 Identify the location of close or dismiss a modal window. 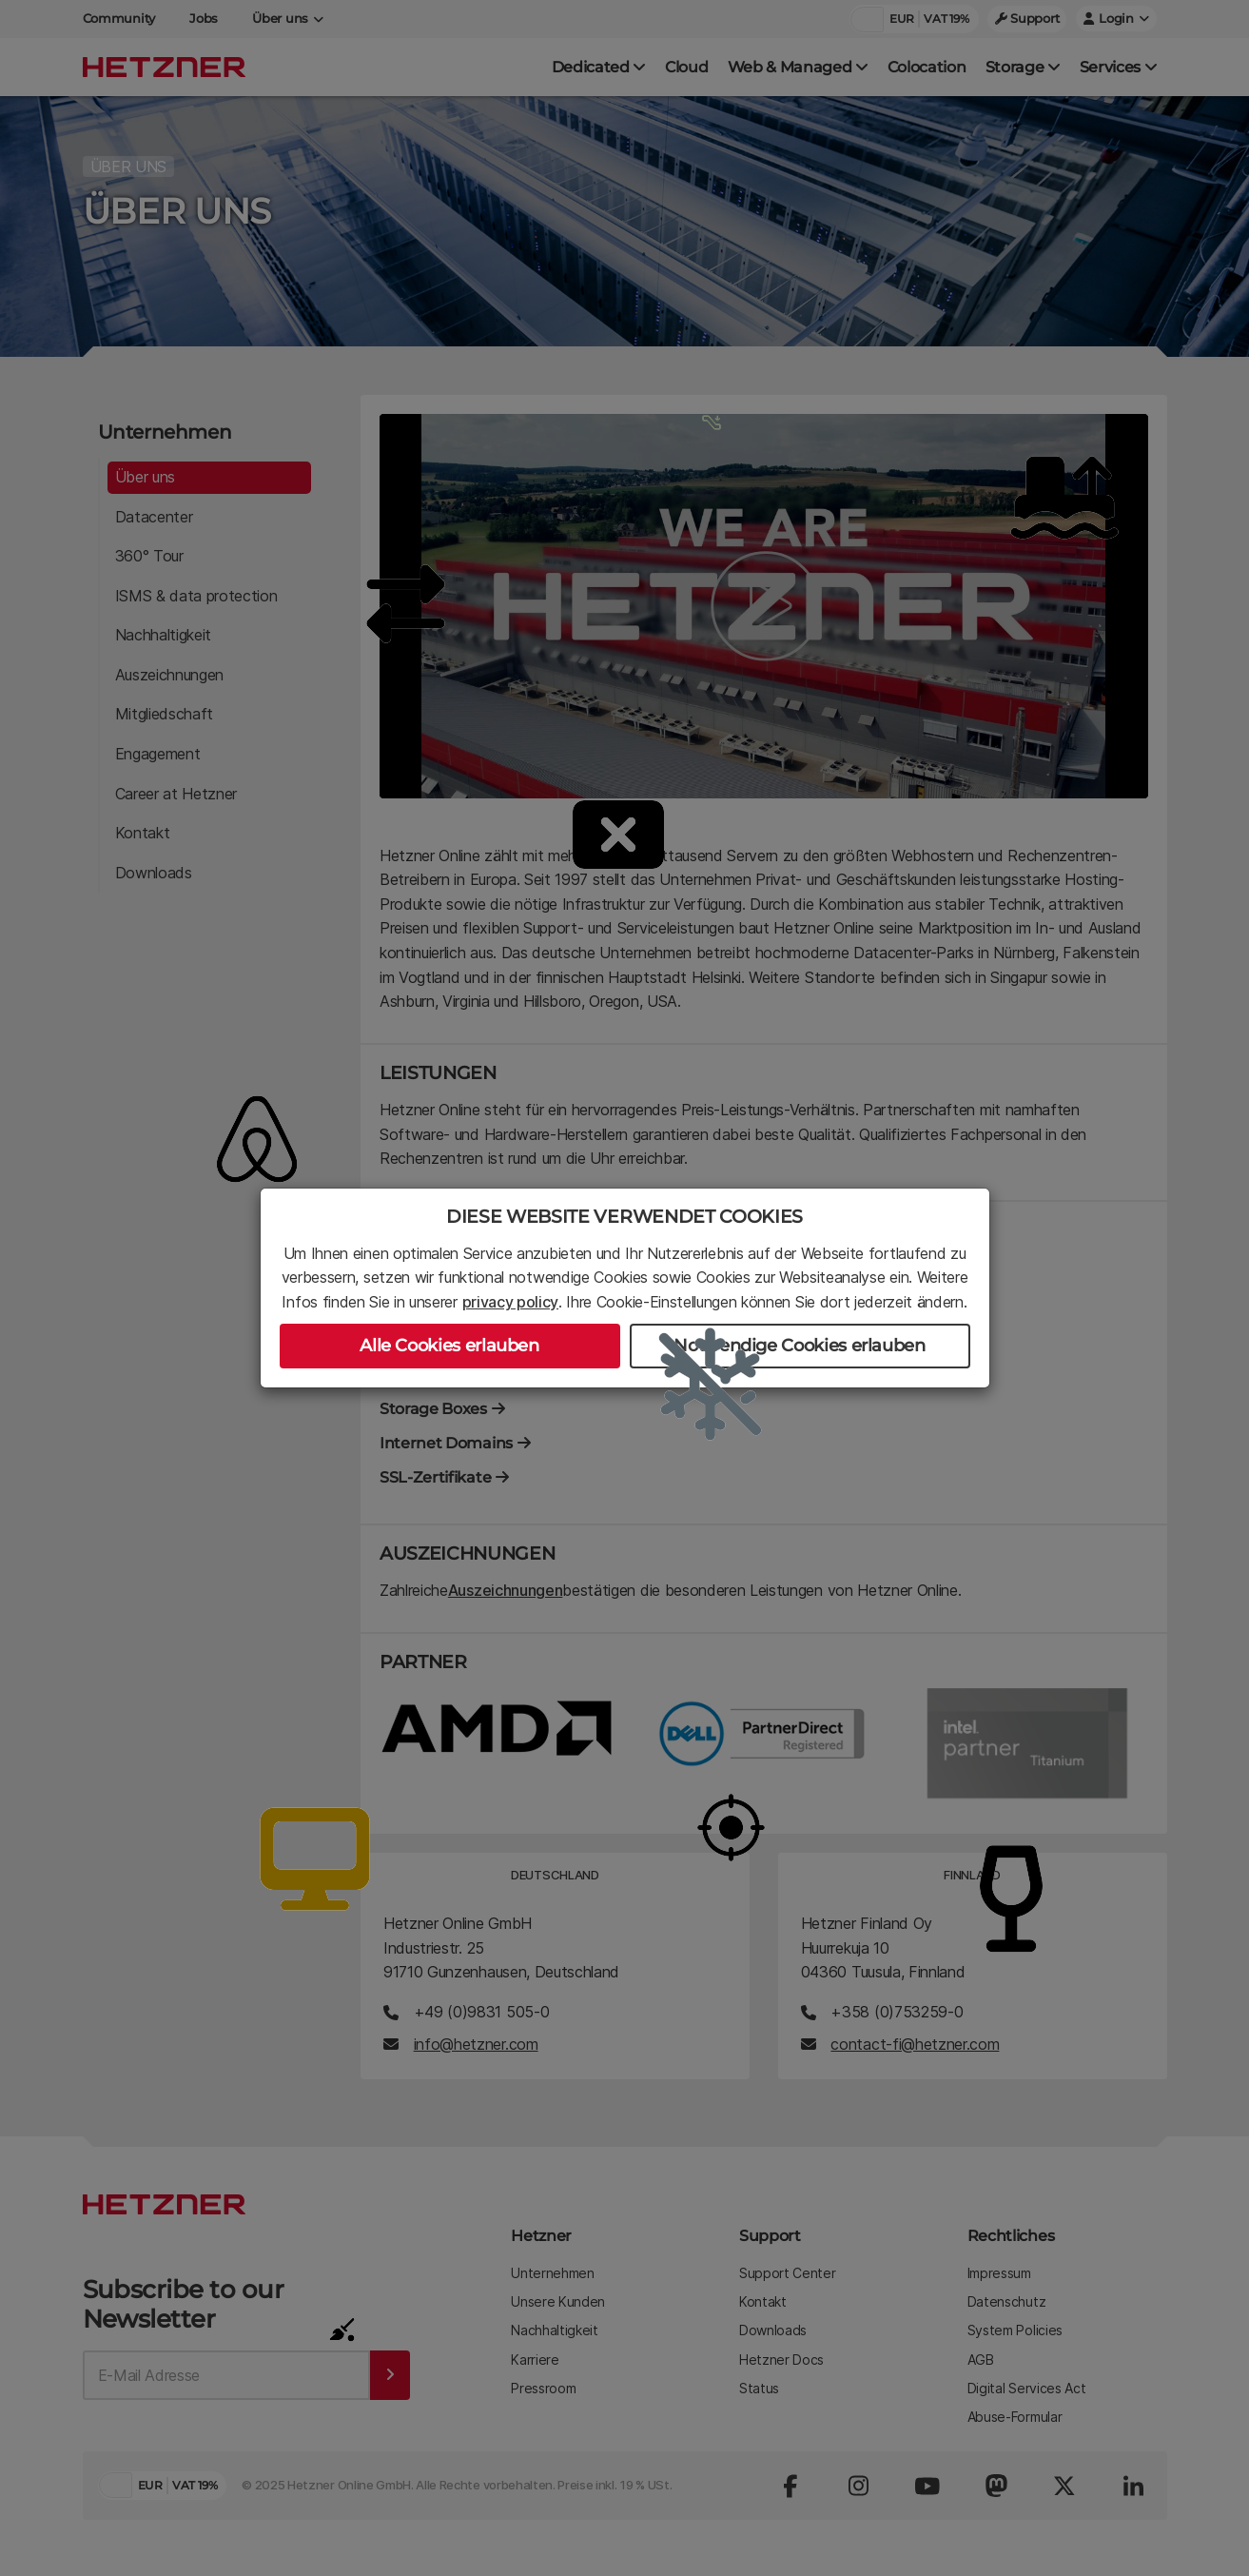
(618, 835).